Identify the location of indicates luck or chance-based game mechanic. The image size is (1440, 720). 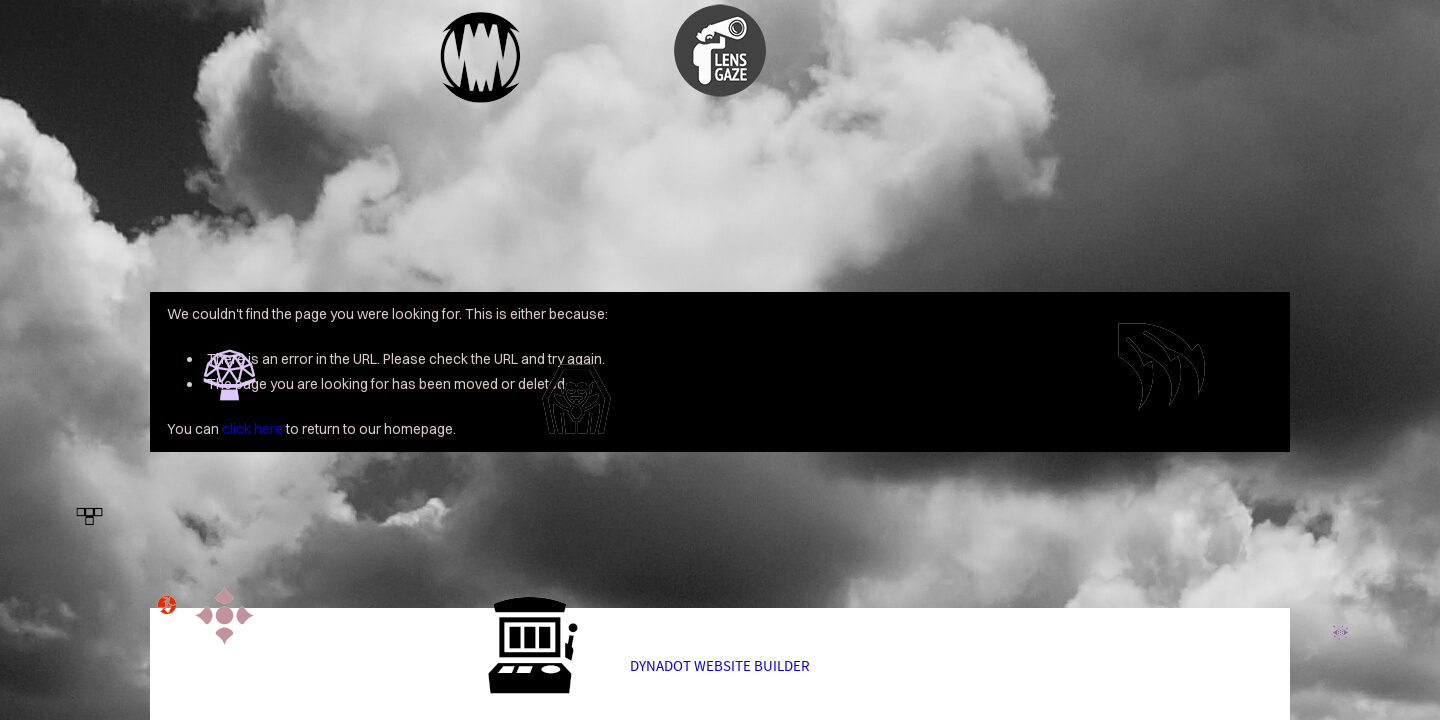
(224, 615).